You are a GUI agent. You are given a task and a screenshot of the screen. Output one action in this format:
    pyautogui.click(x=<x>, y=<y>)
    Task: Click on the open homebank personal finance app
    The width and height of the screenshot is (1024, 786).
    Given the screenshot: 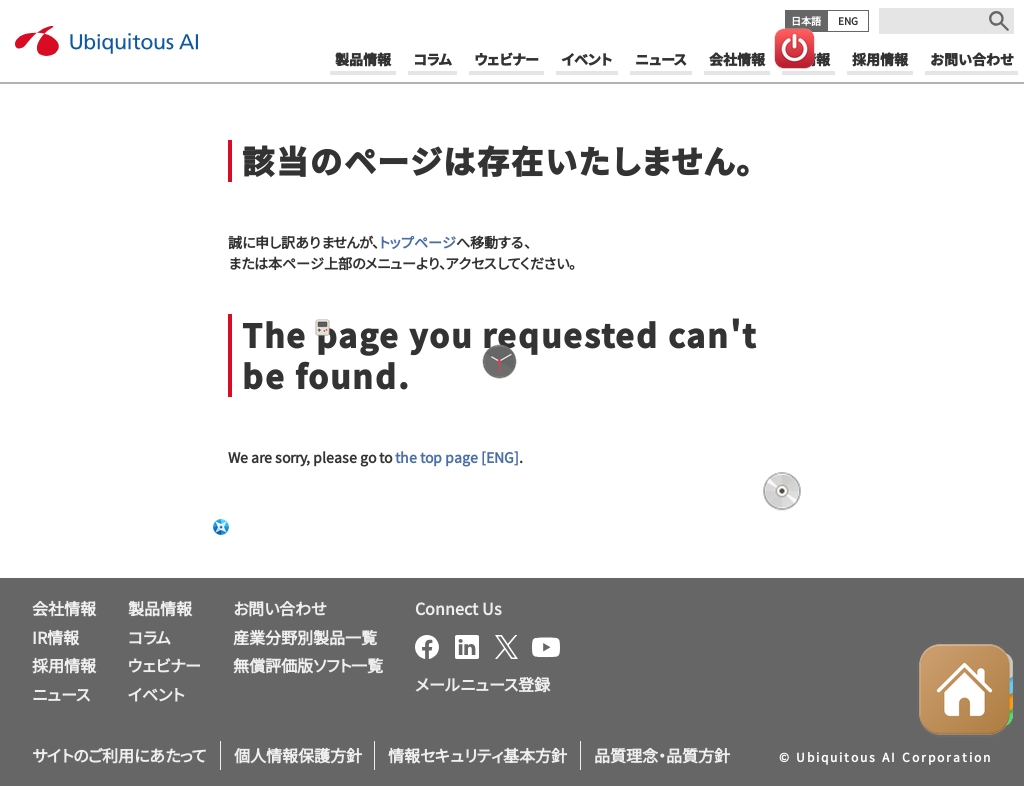 What is the action you would take?
    pyautogui.click(x=964, y=689)
    